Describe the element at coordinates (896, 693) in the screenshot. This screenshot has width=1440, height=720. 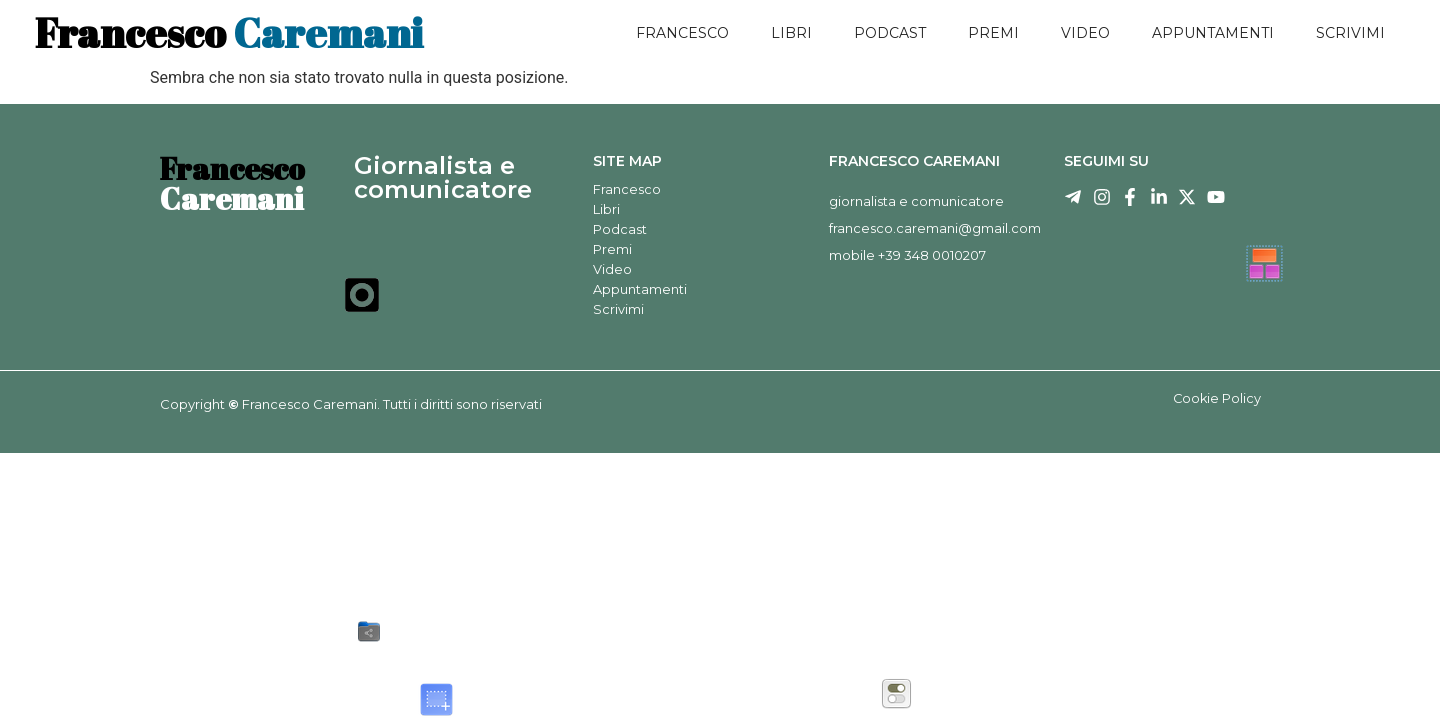
I see `open gnome tweaks to customize system settings` at that location.